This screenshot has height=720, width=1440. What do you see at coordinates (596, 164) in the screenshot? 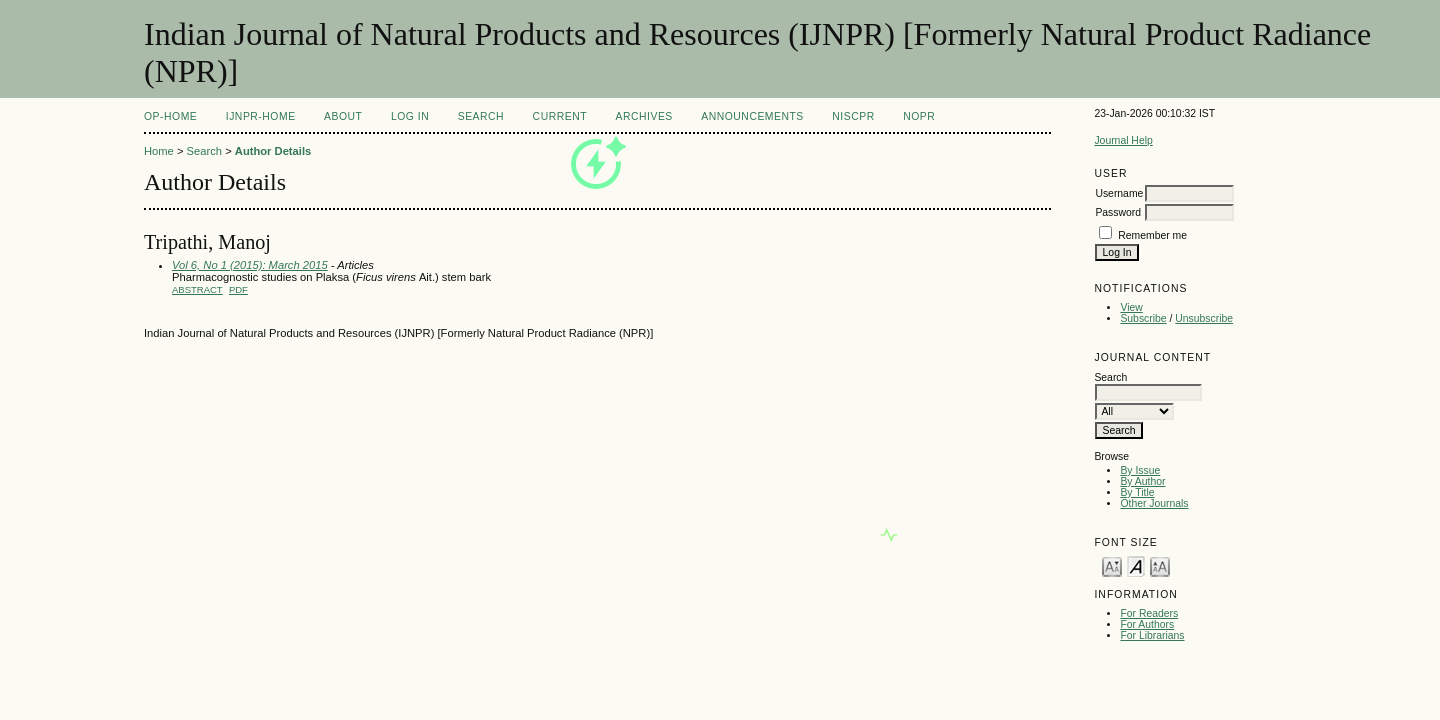
I see `access AI-enhanced DVD or media features` at bounding box center [596, 164].